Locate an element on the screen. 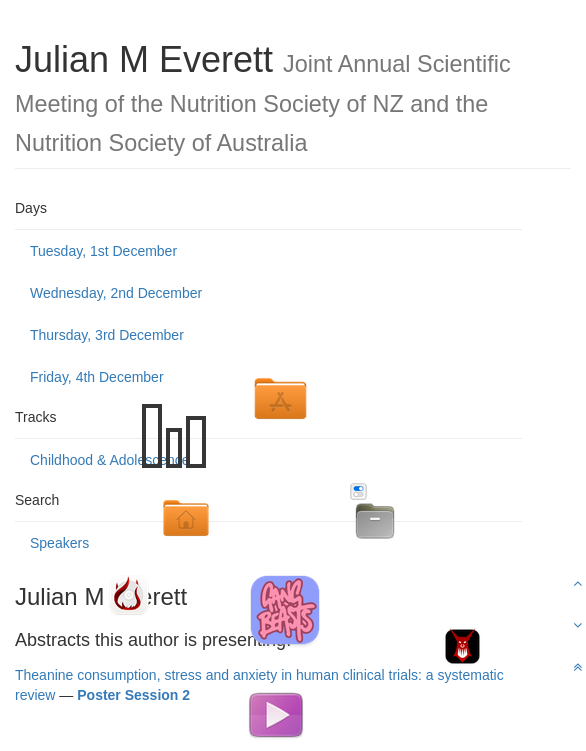 The image size is (586, 751). open totem video player is located at coordinates (276, 715).